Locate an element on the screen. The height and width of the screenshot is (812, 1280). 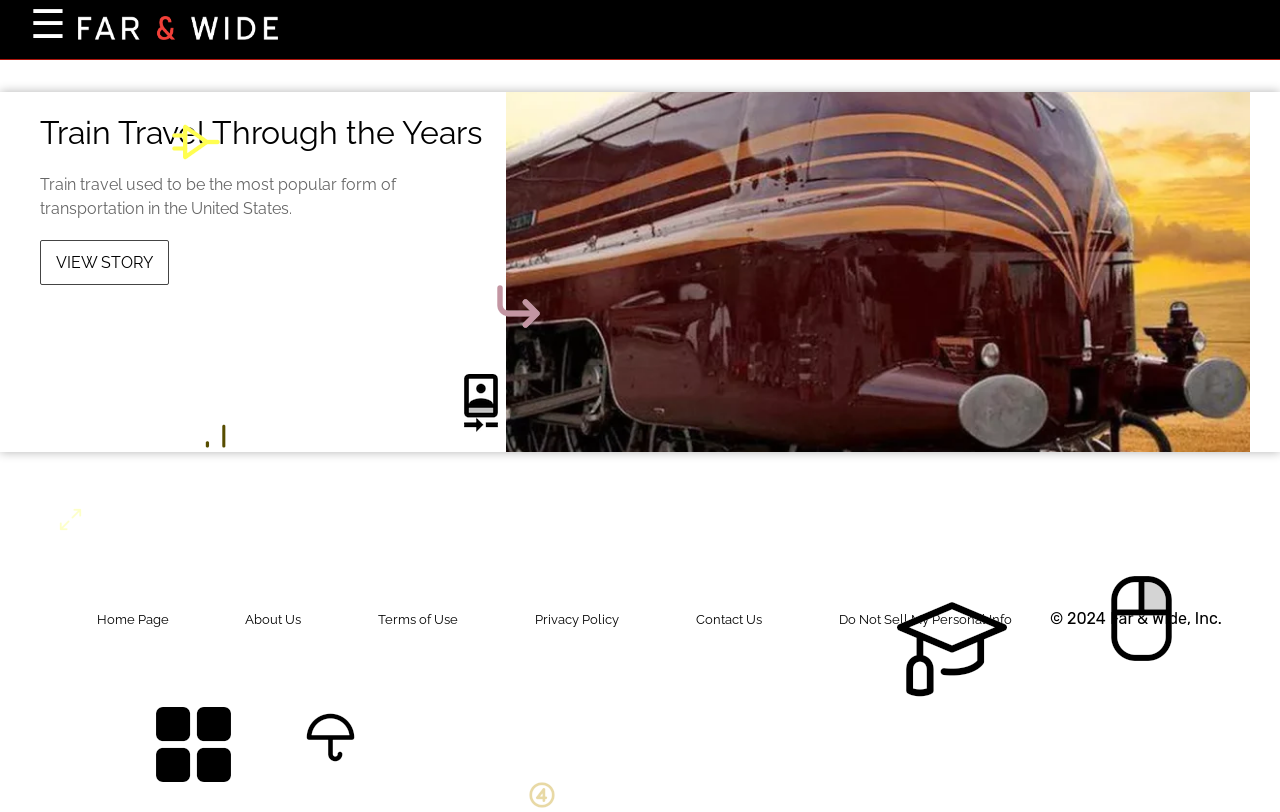
access educational resources or tutorials is located at coordinates (952, 648).